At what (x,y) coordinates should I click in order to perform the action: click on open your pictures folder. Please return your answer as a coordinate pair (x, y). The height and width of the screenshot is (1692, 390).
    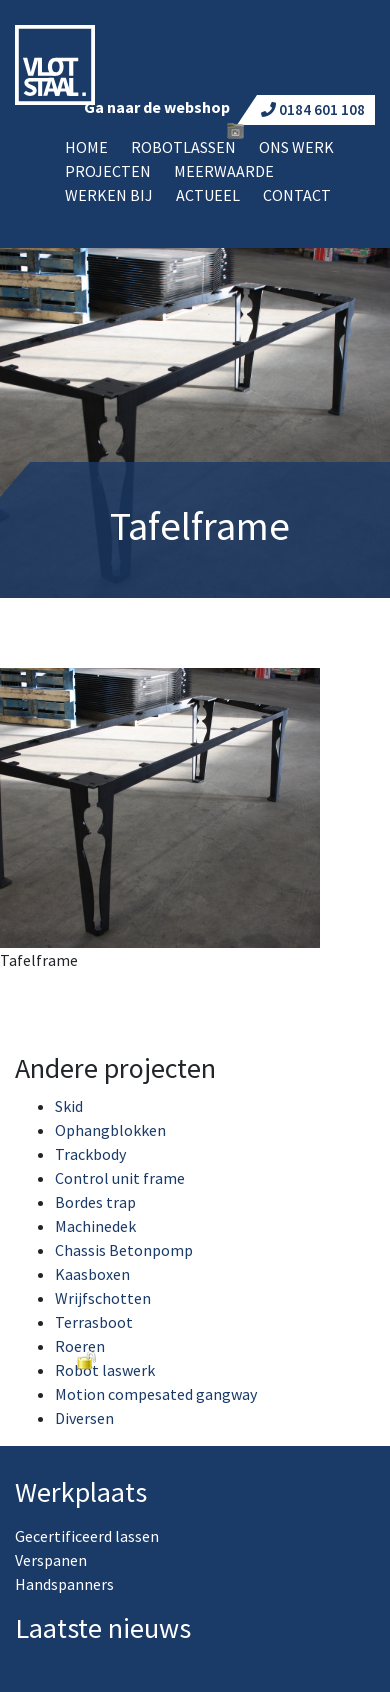
    Looking at the image, I should click on (235, 130).